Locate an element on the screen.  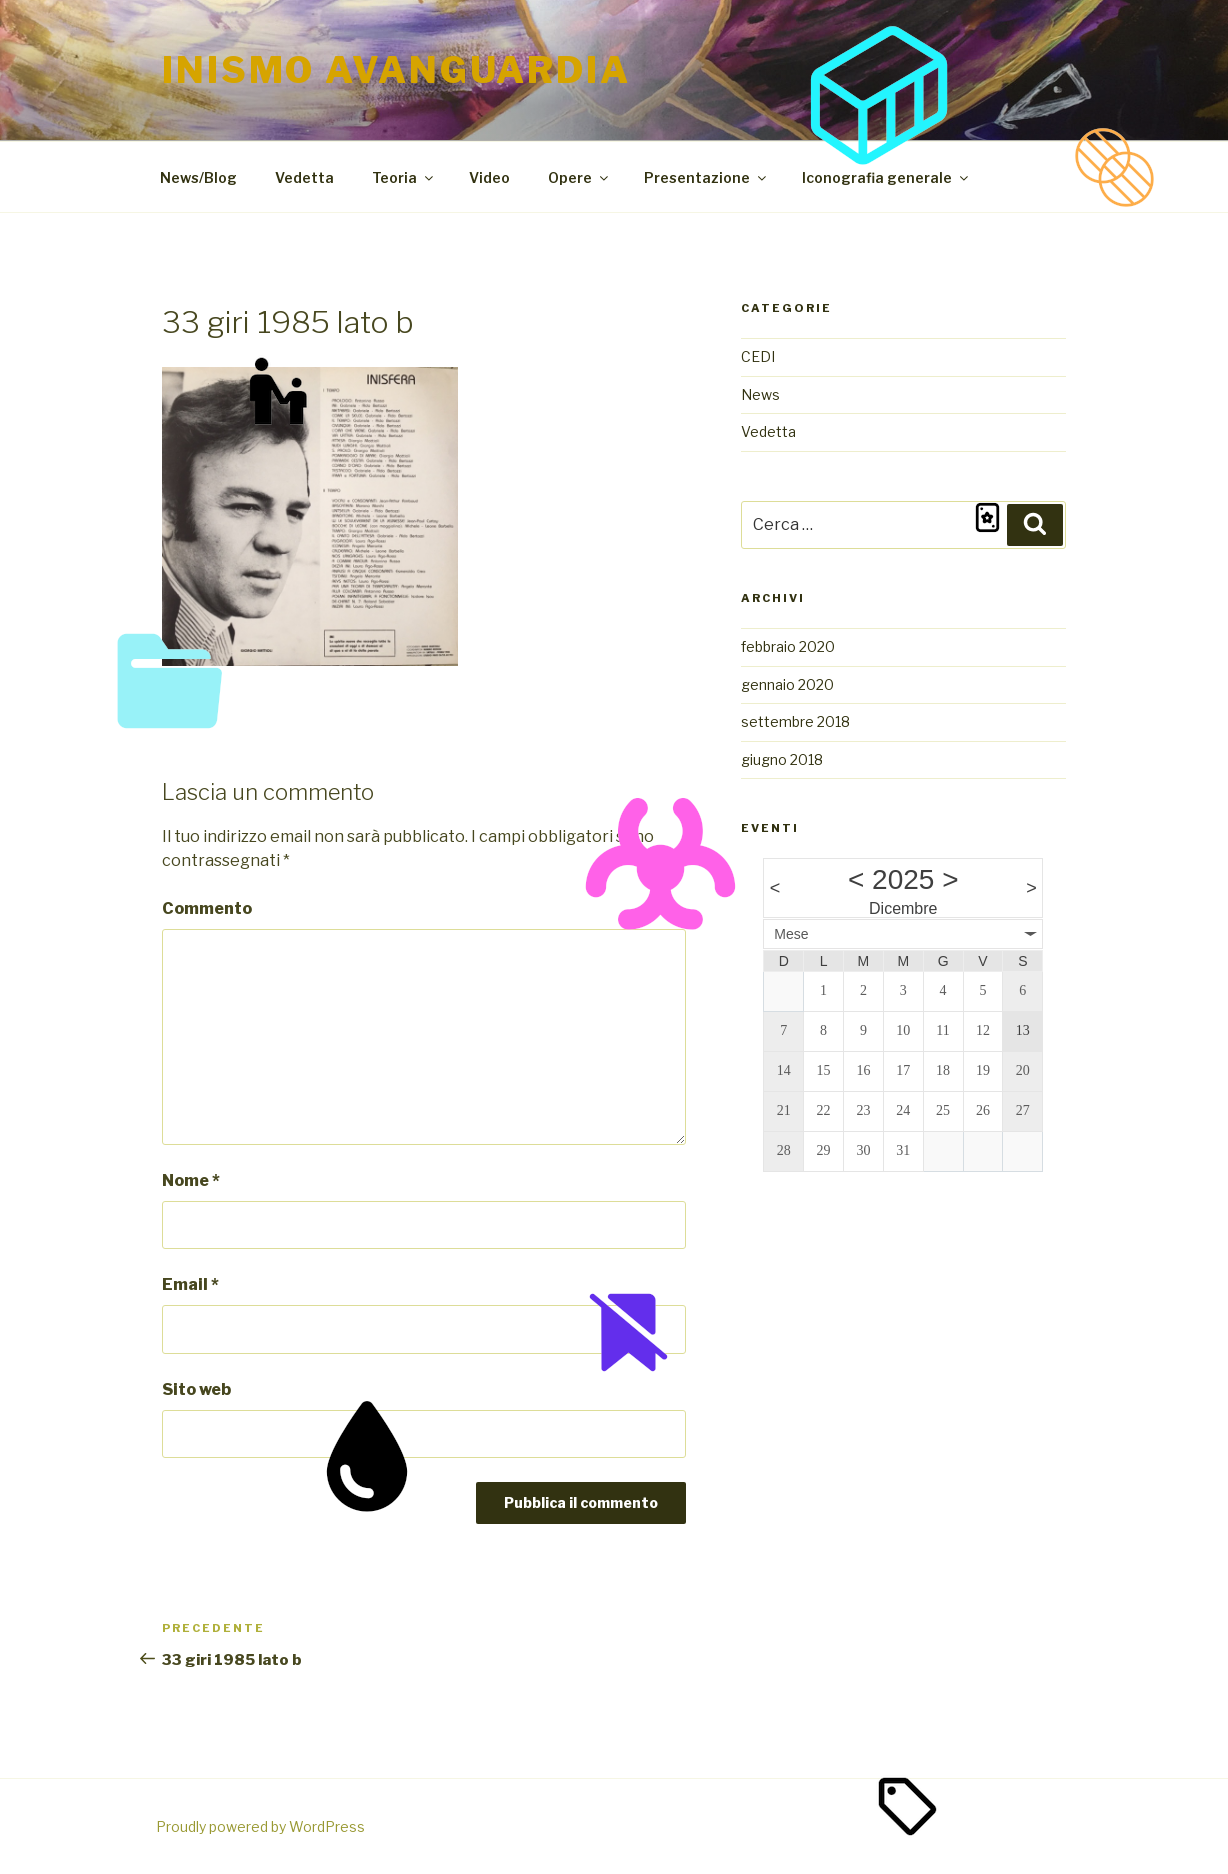
indicates hazardous or biohazardous material warning is located at coordinates (660, 868).